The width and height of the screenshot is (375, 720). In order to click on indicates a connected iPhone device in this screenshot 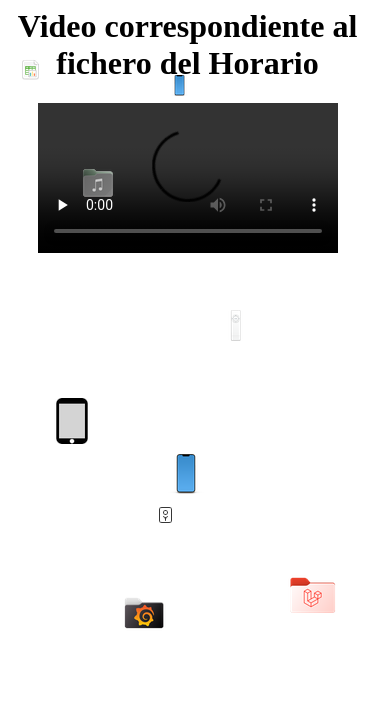, I will do `click(179, 85)`.